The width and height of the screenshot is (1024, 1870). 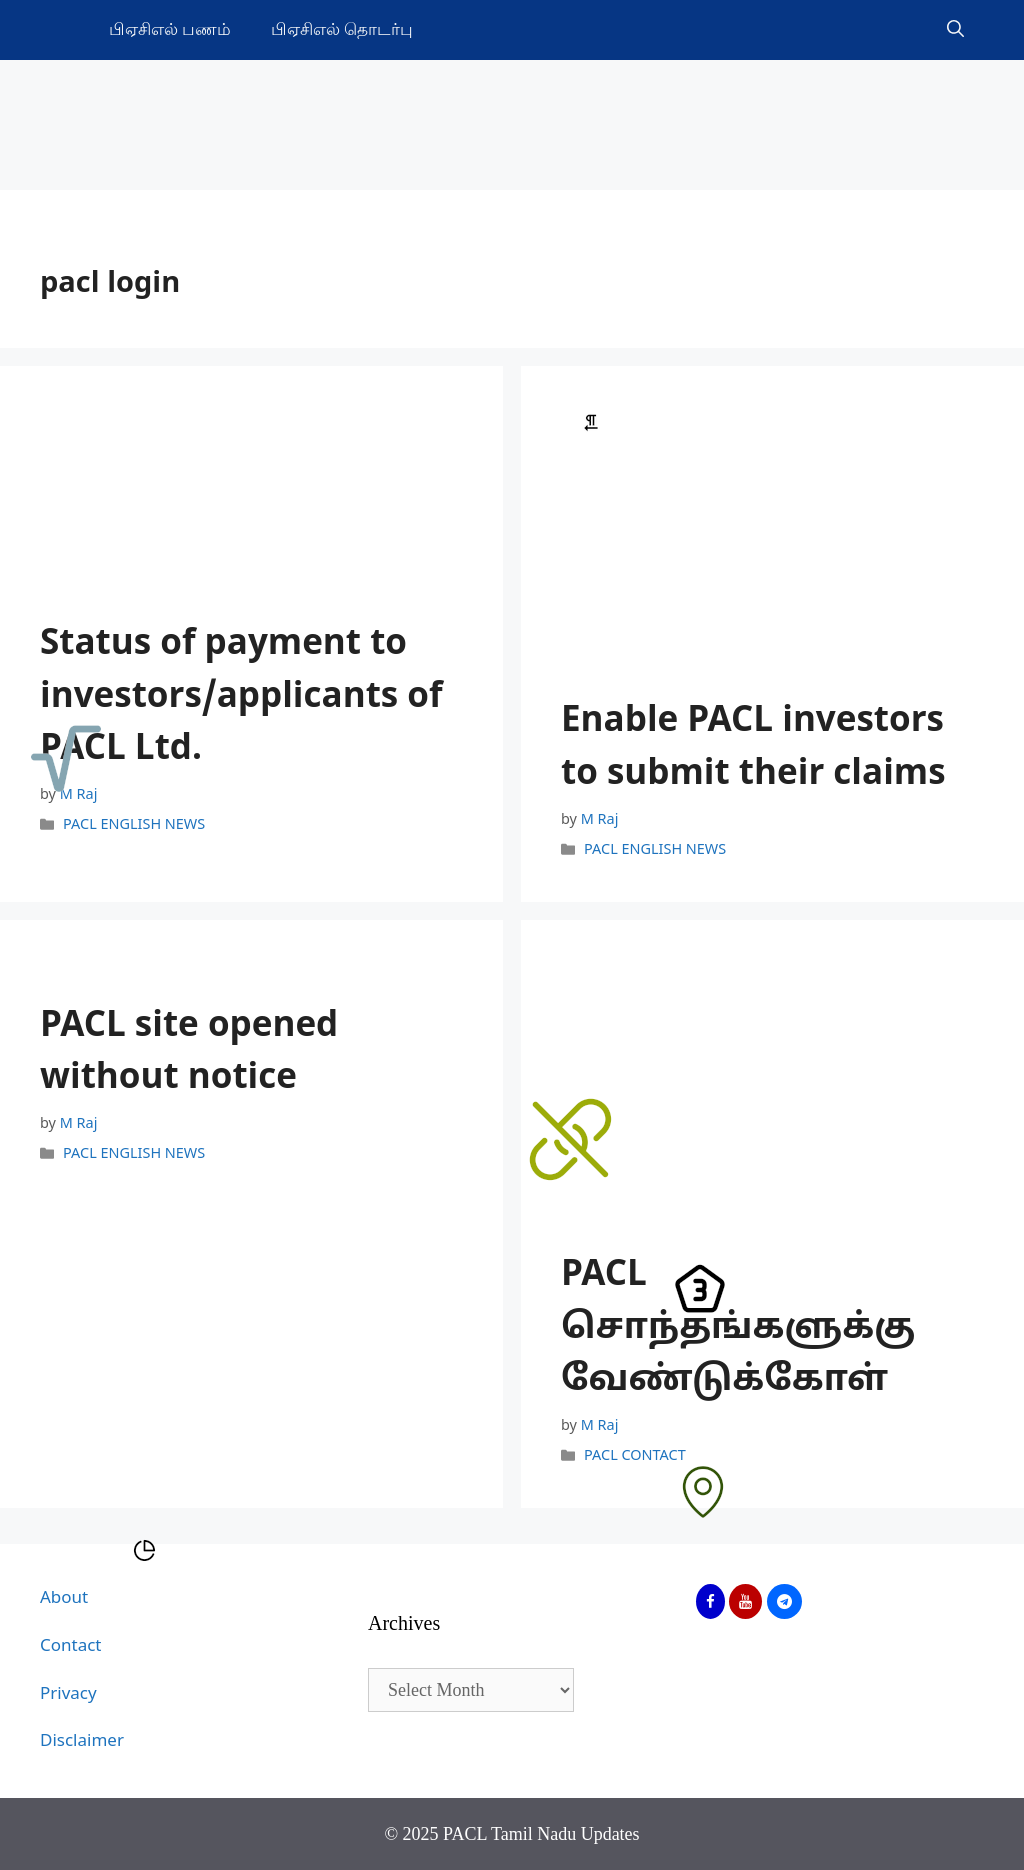 I want to click on step 3 in a multi-step process, so click(x=700, y=1290).